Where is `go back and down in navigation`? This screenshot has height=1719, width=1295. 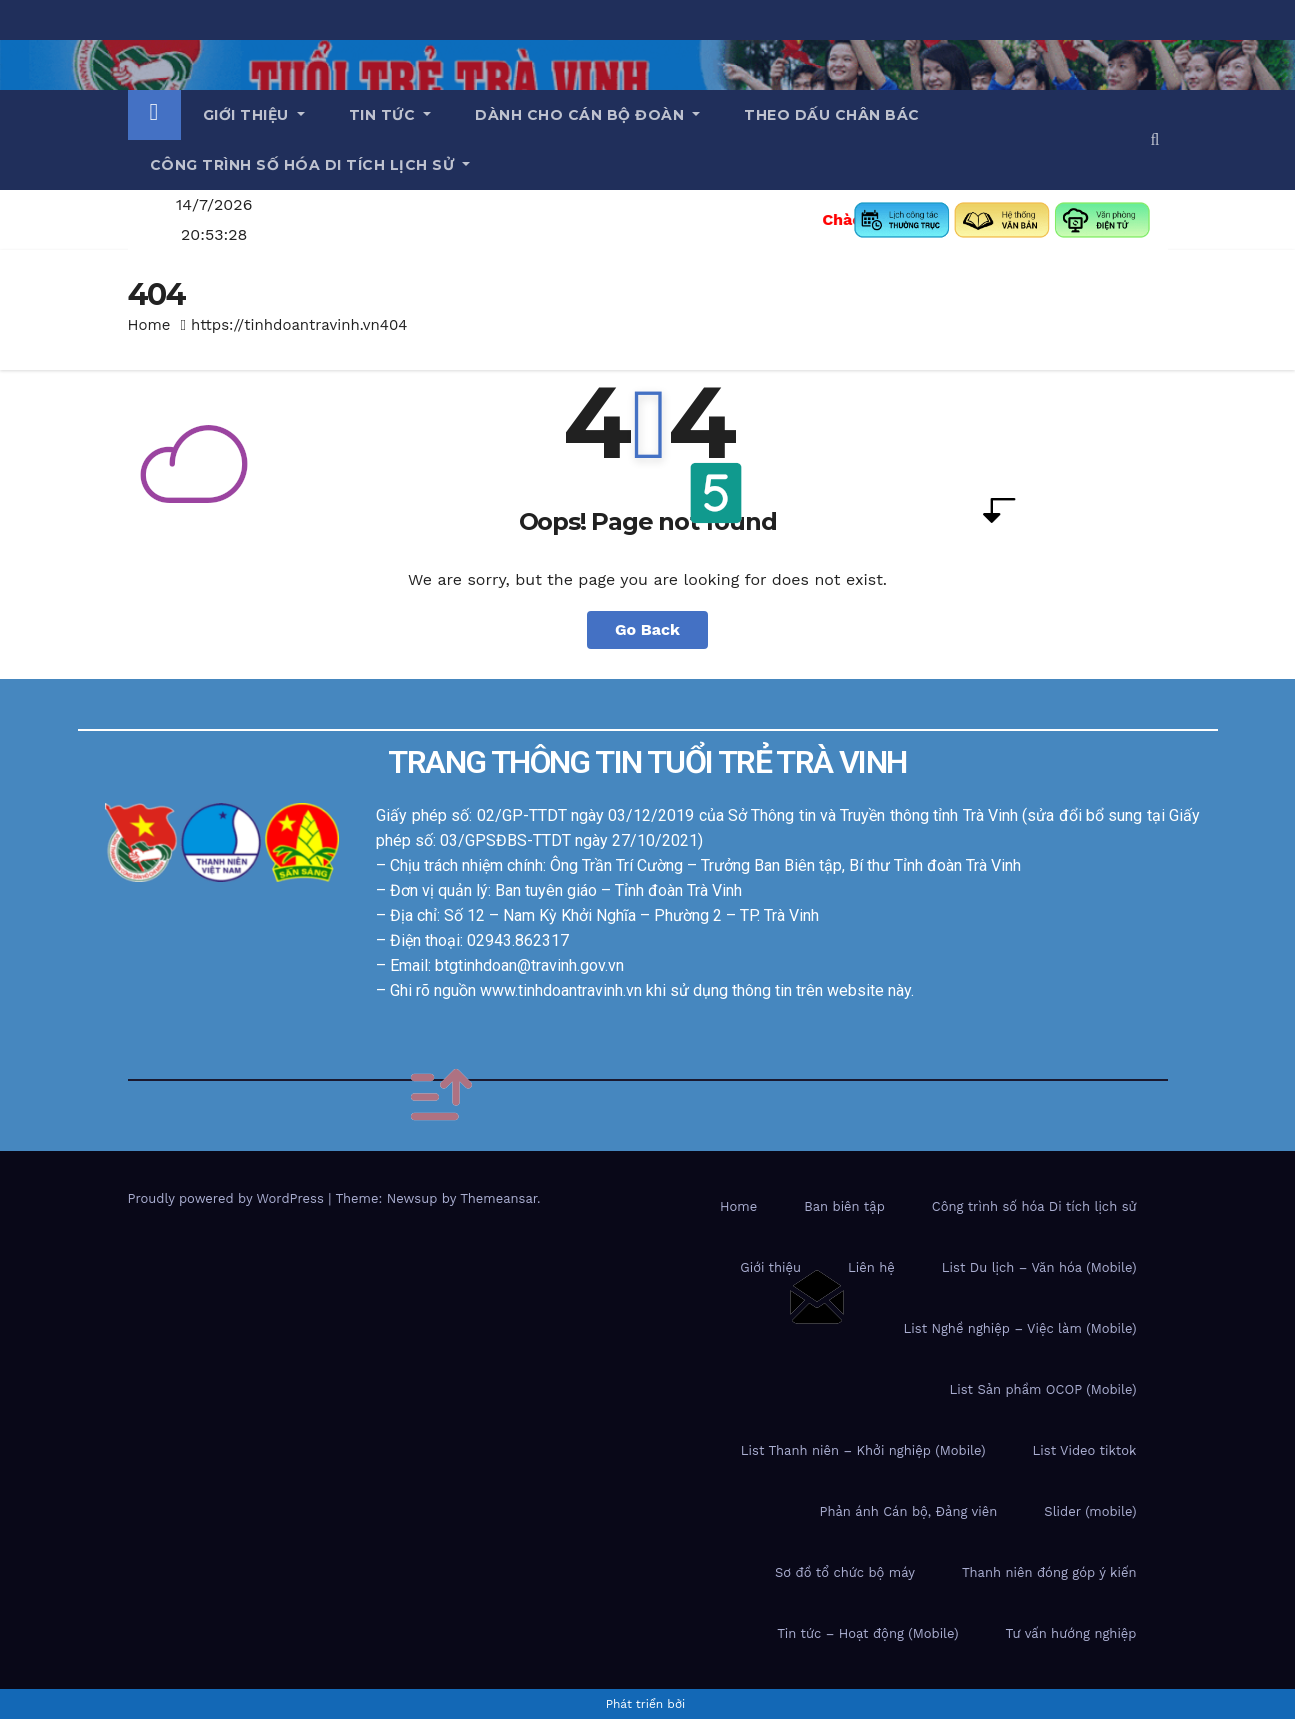 go back and down in navigation is located at coordinates (998, 508).